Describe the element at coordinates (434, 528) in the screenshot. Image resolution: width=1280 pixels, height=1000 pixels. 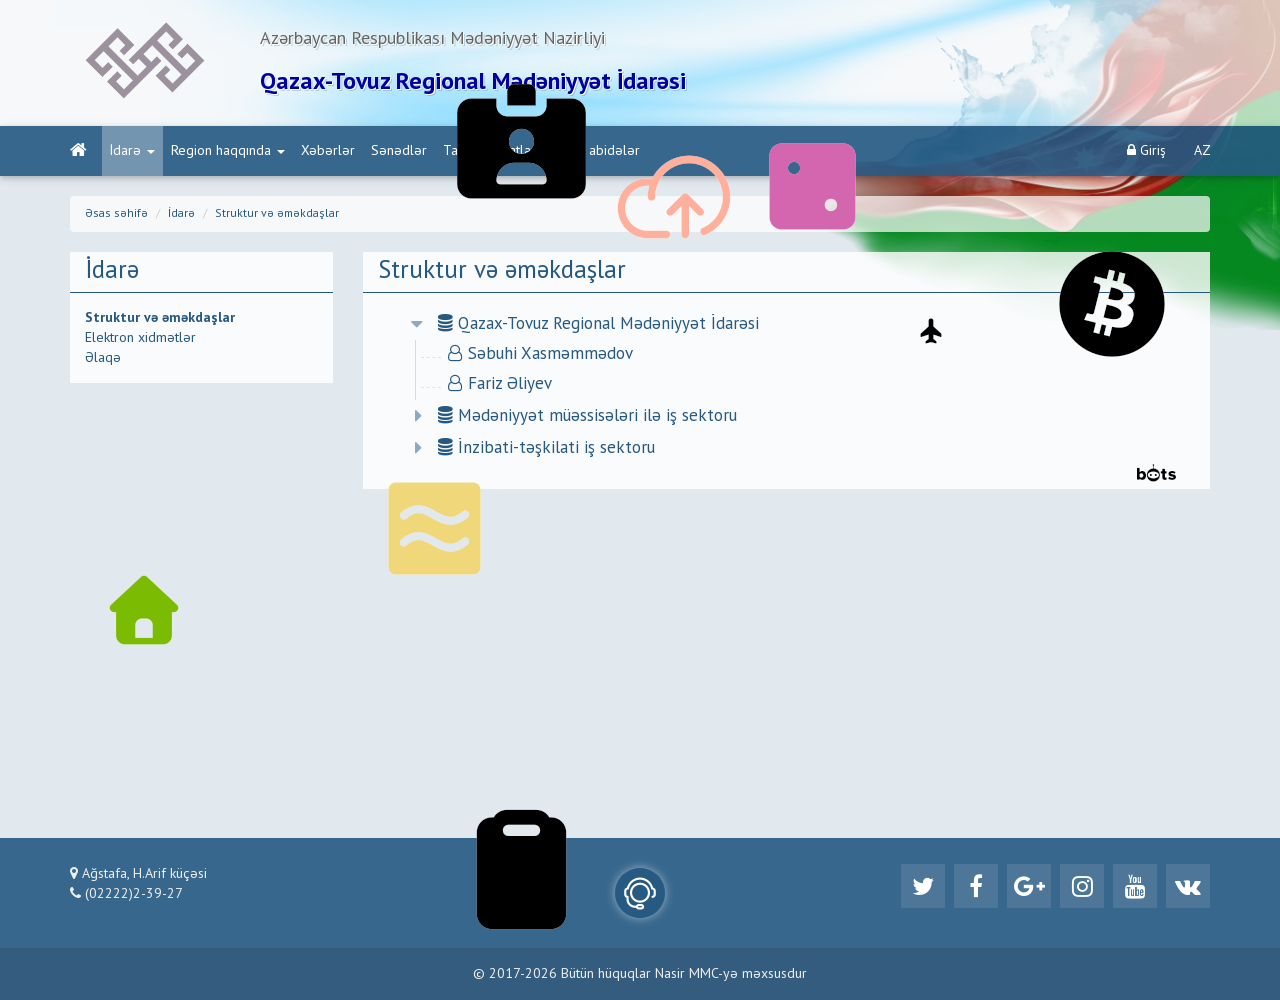
I see `indicates approximate or estimated value` at that location.